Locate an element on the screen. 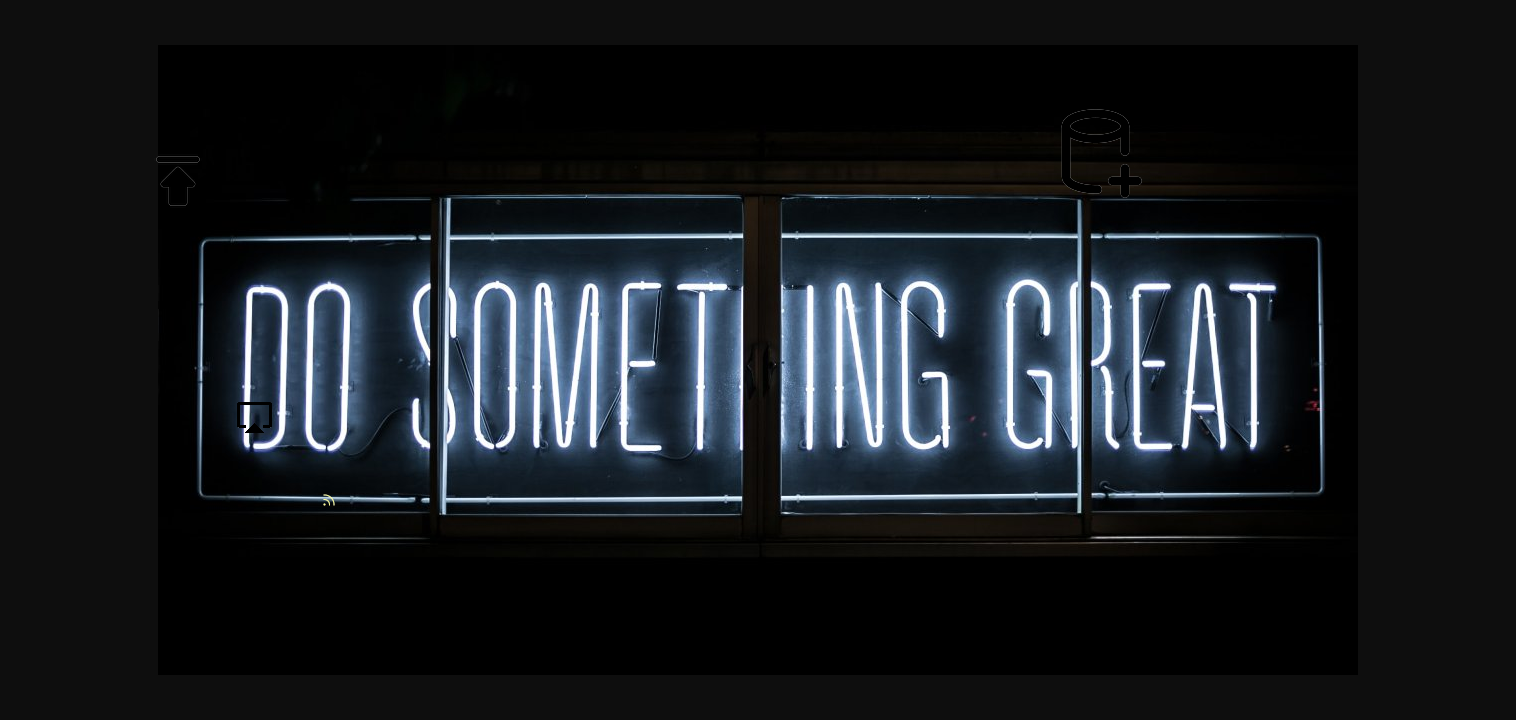 The image size is (1516, 720). subscribe to RSS feed is located at coordinates (329, 500).